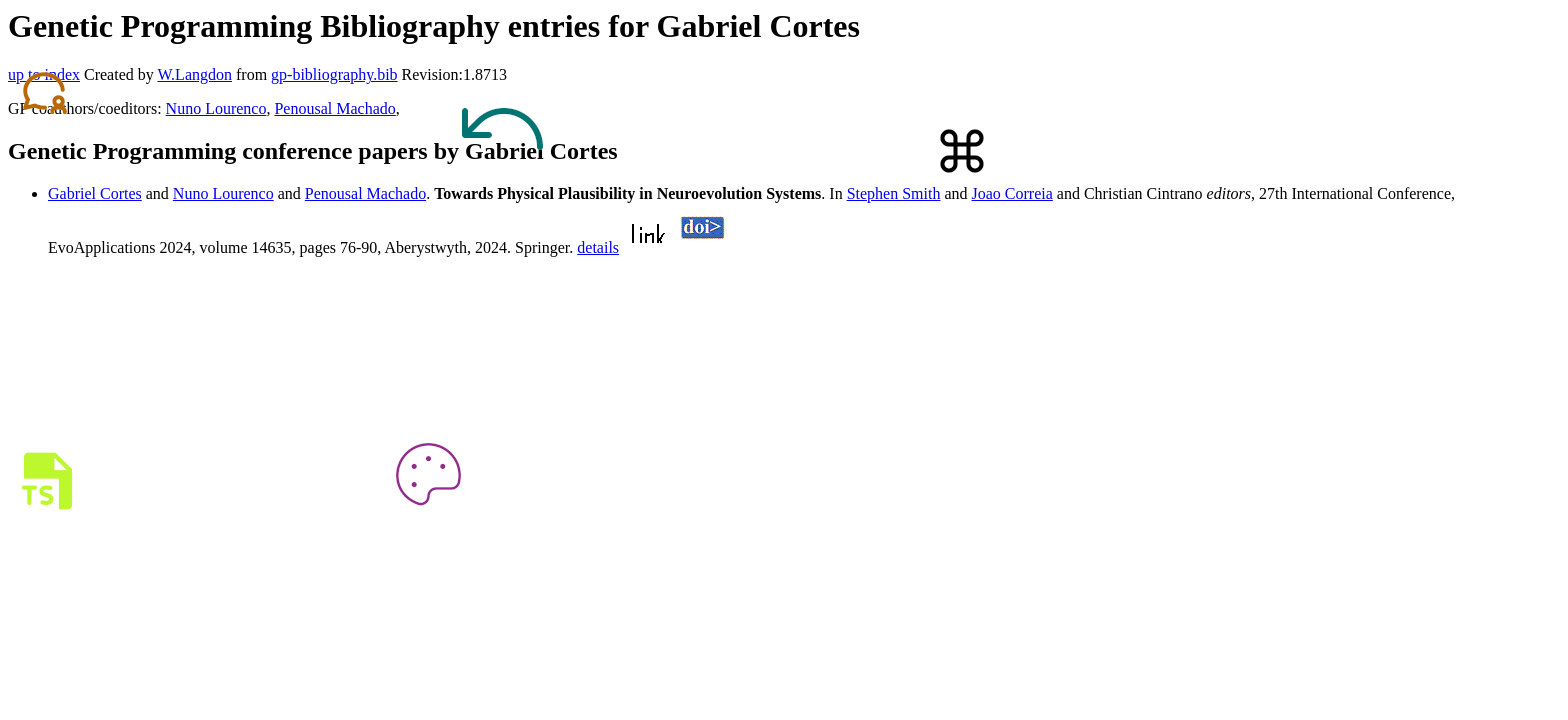  What do you see at coordinates (504, 126) in the screenshot?
I see `undo the last action` at bounding box center [504, 126].